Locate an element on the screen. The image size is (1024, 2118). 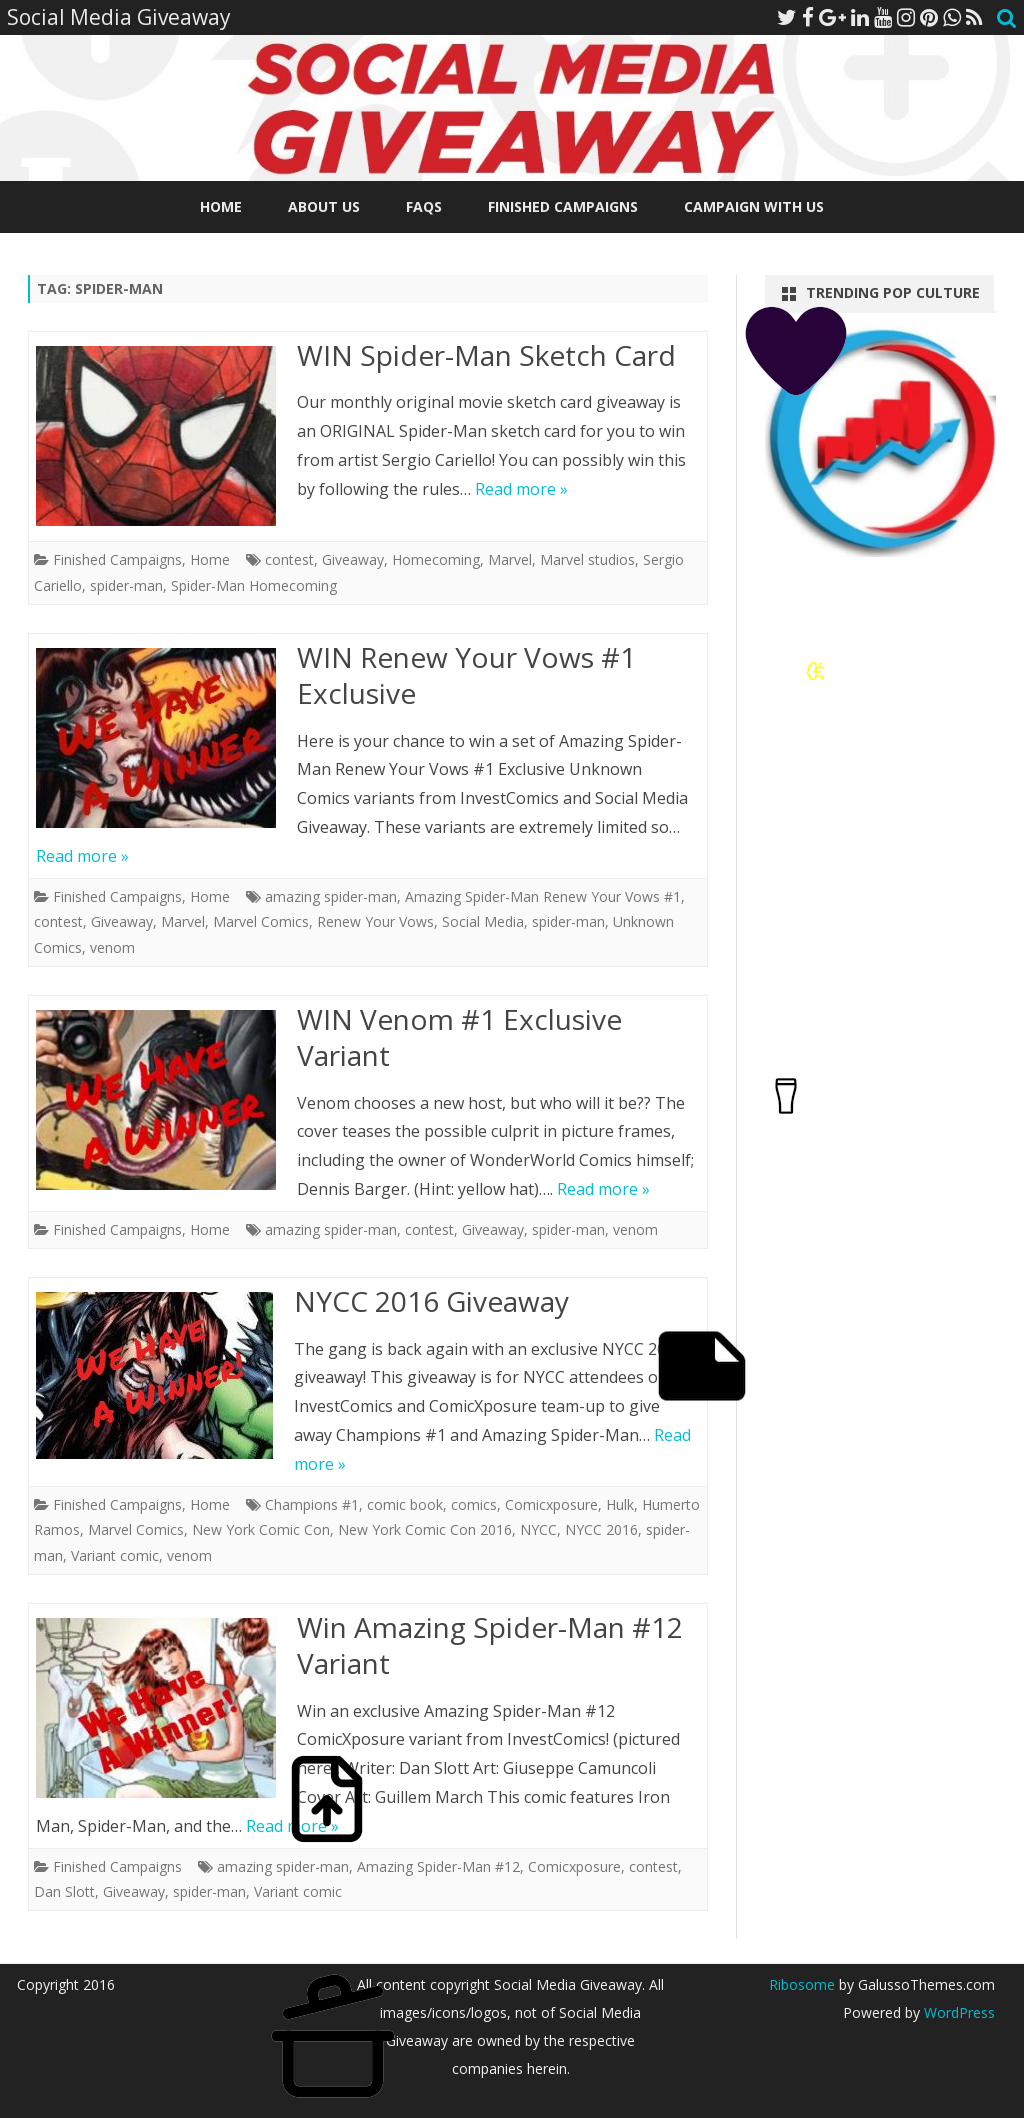
view drink menu or beverage options is located at coordinates (786, 1096).